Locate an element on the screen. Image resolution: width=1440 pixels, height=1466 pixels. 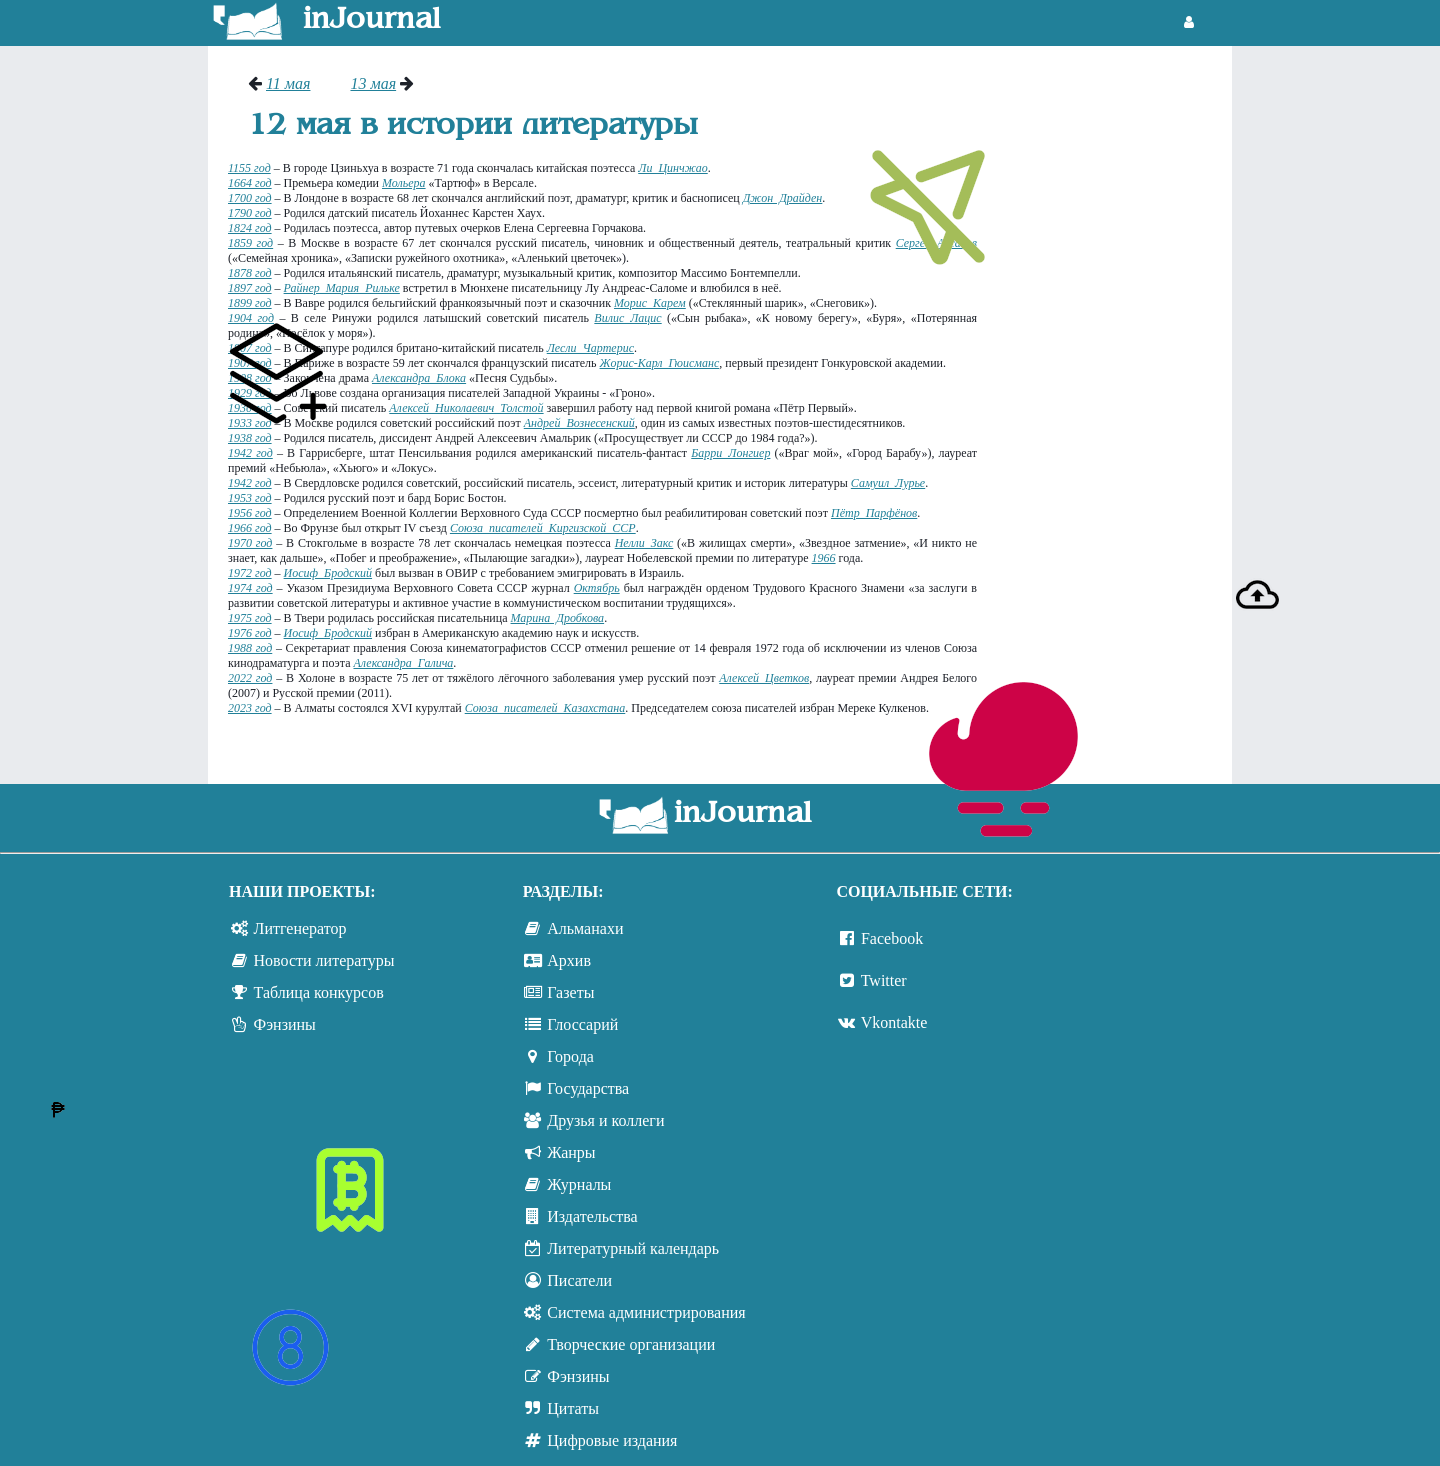
indicates price or payment in philippine pesos is located at coordinates (58, 1110).